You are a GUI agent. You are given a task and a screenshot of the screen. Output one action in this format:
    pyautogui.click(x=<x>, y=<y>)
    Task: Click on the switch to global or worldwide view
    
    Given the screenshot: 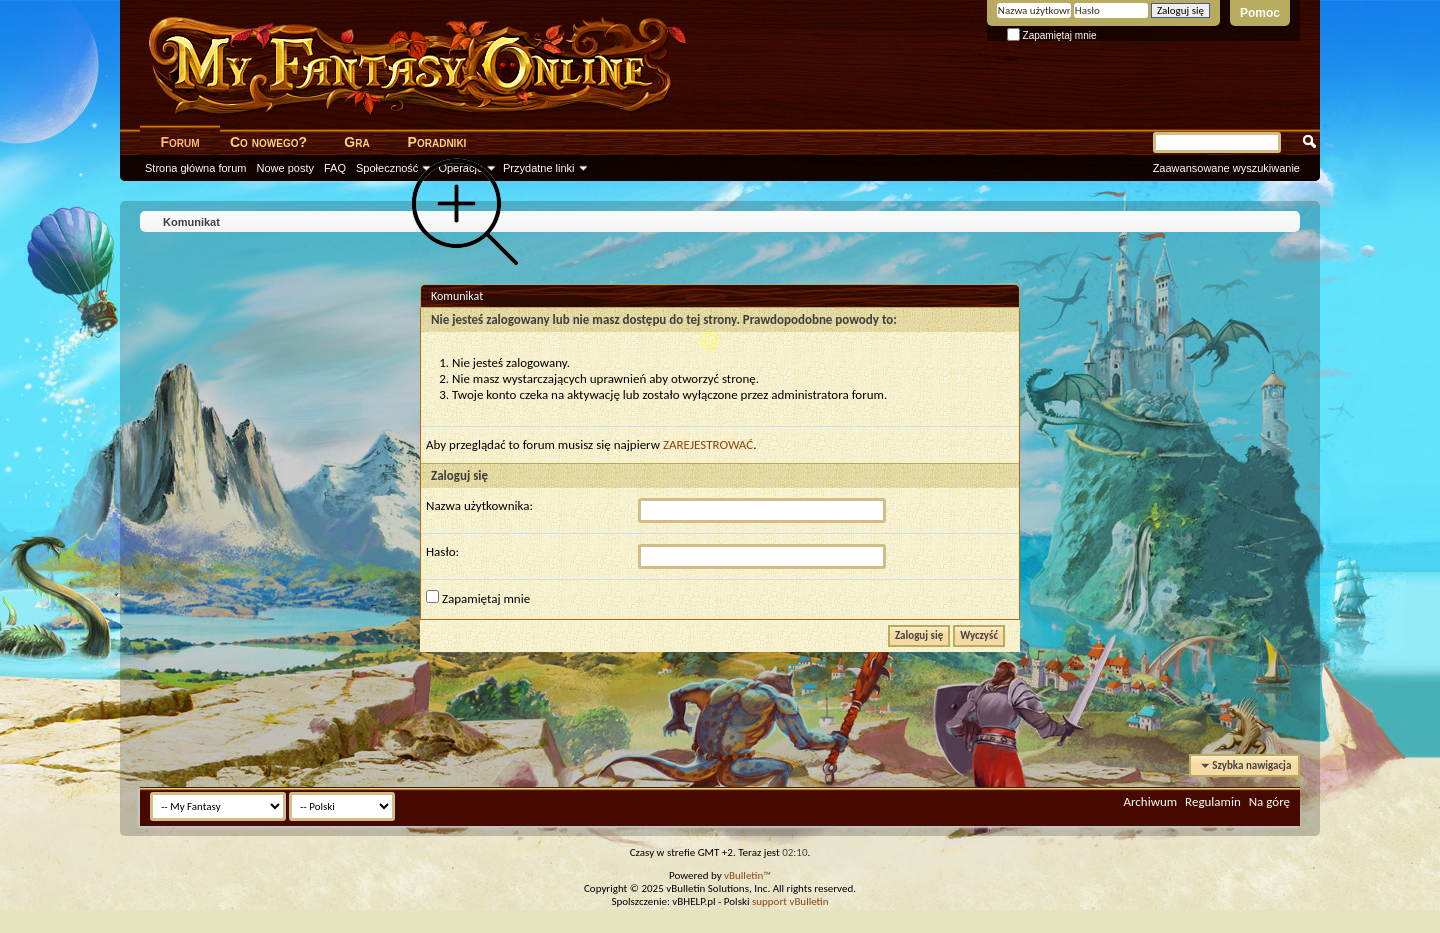 What is the action you would take?
    pyautogui.click(x=709, y=341)
    